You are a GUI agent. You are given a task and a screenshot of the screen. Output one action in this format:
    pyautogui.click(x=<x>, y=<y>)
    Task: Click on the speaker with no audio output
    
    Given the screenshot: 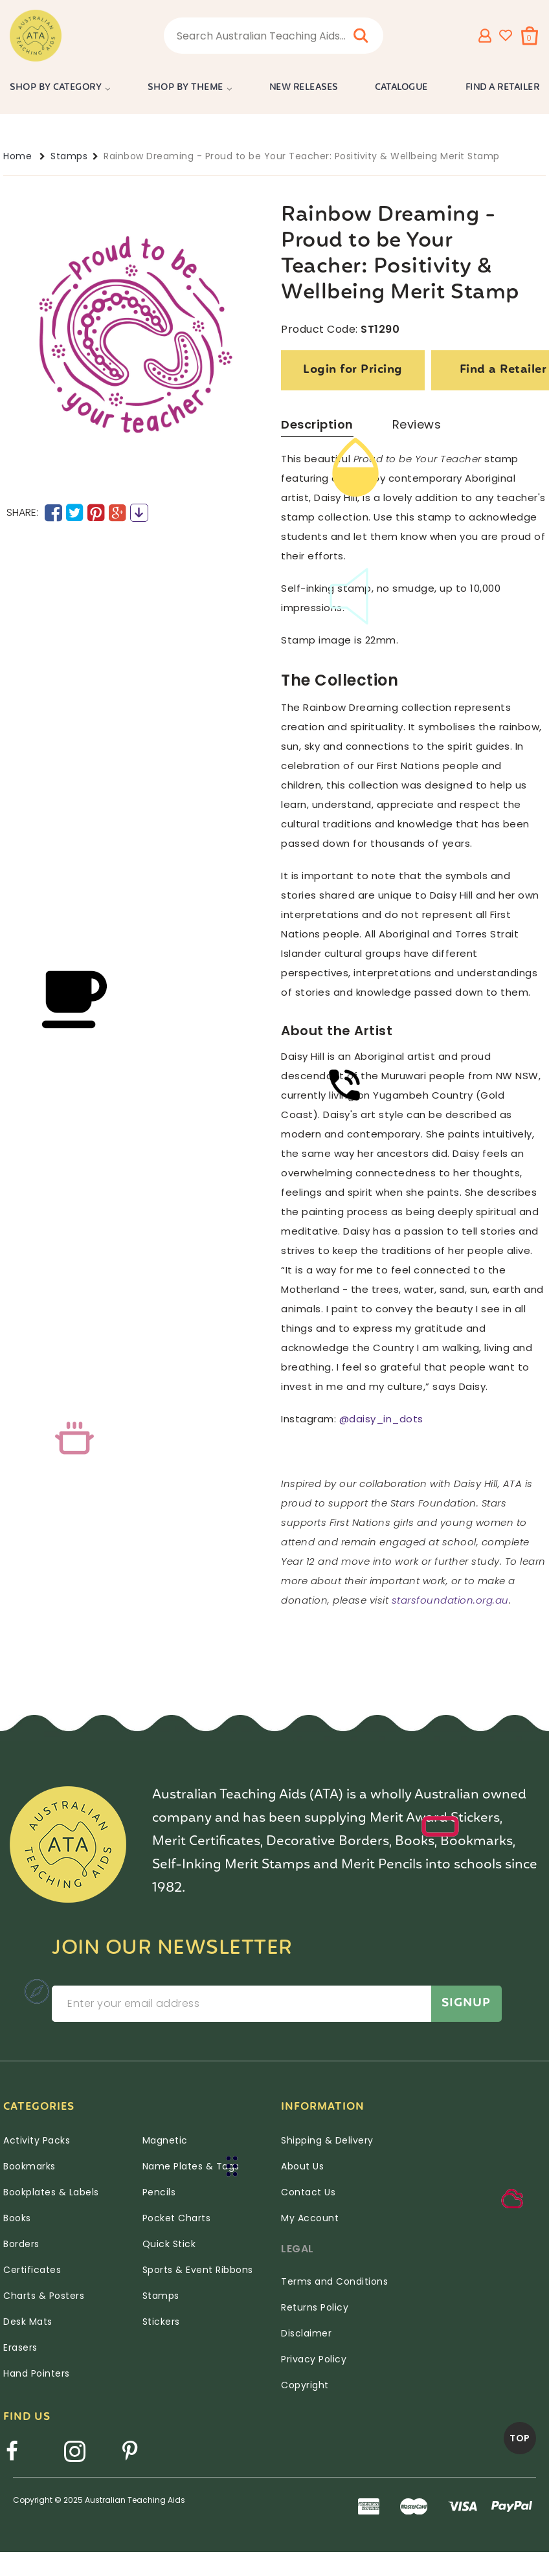 What is the action you would take?
    pyautogui.click(x=358, y=596)
    